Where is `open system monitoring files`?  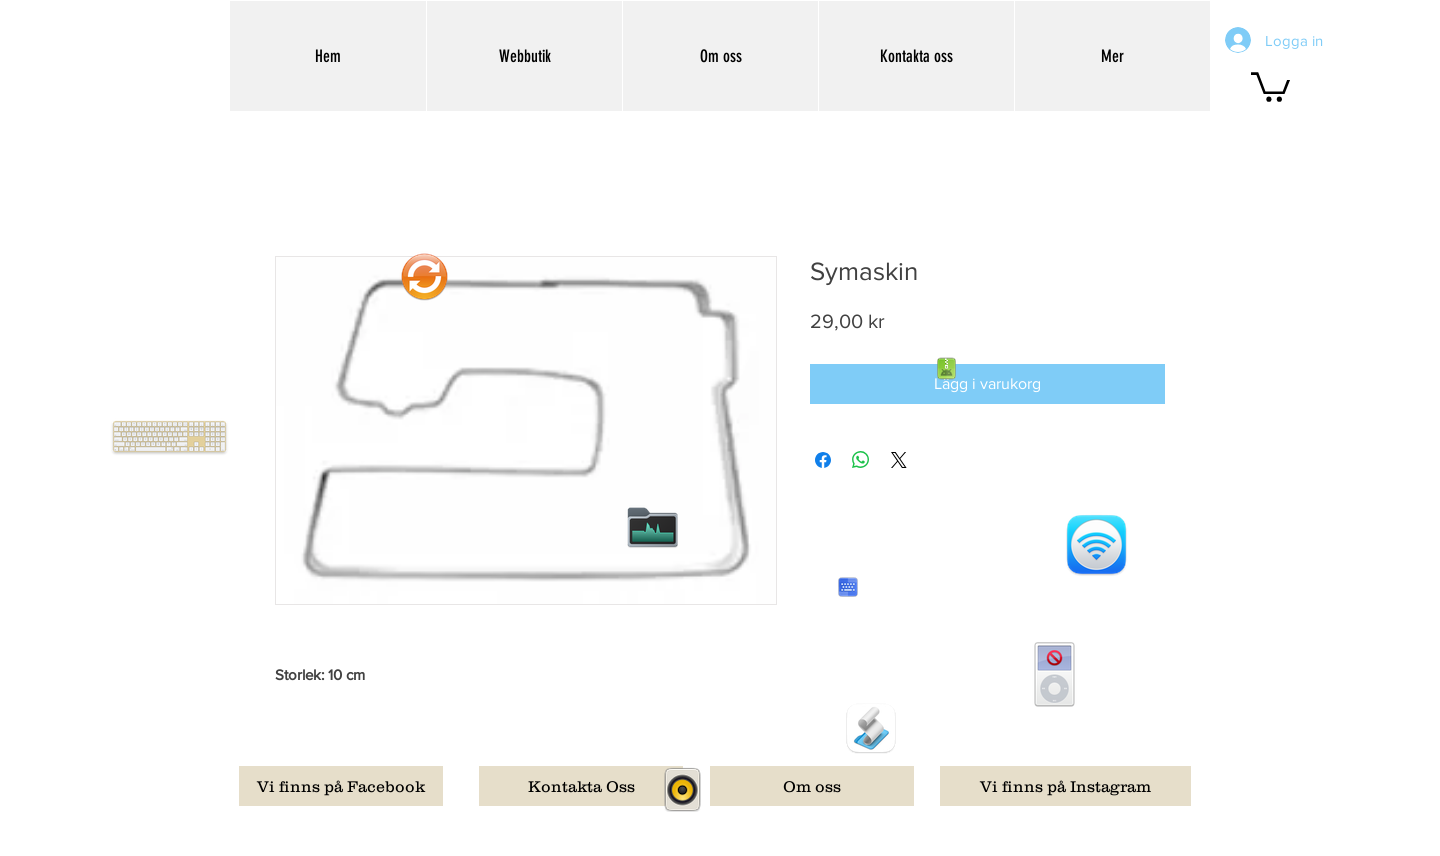
open system monitoring files is located at coordinates (652, 528).